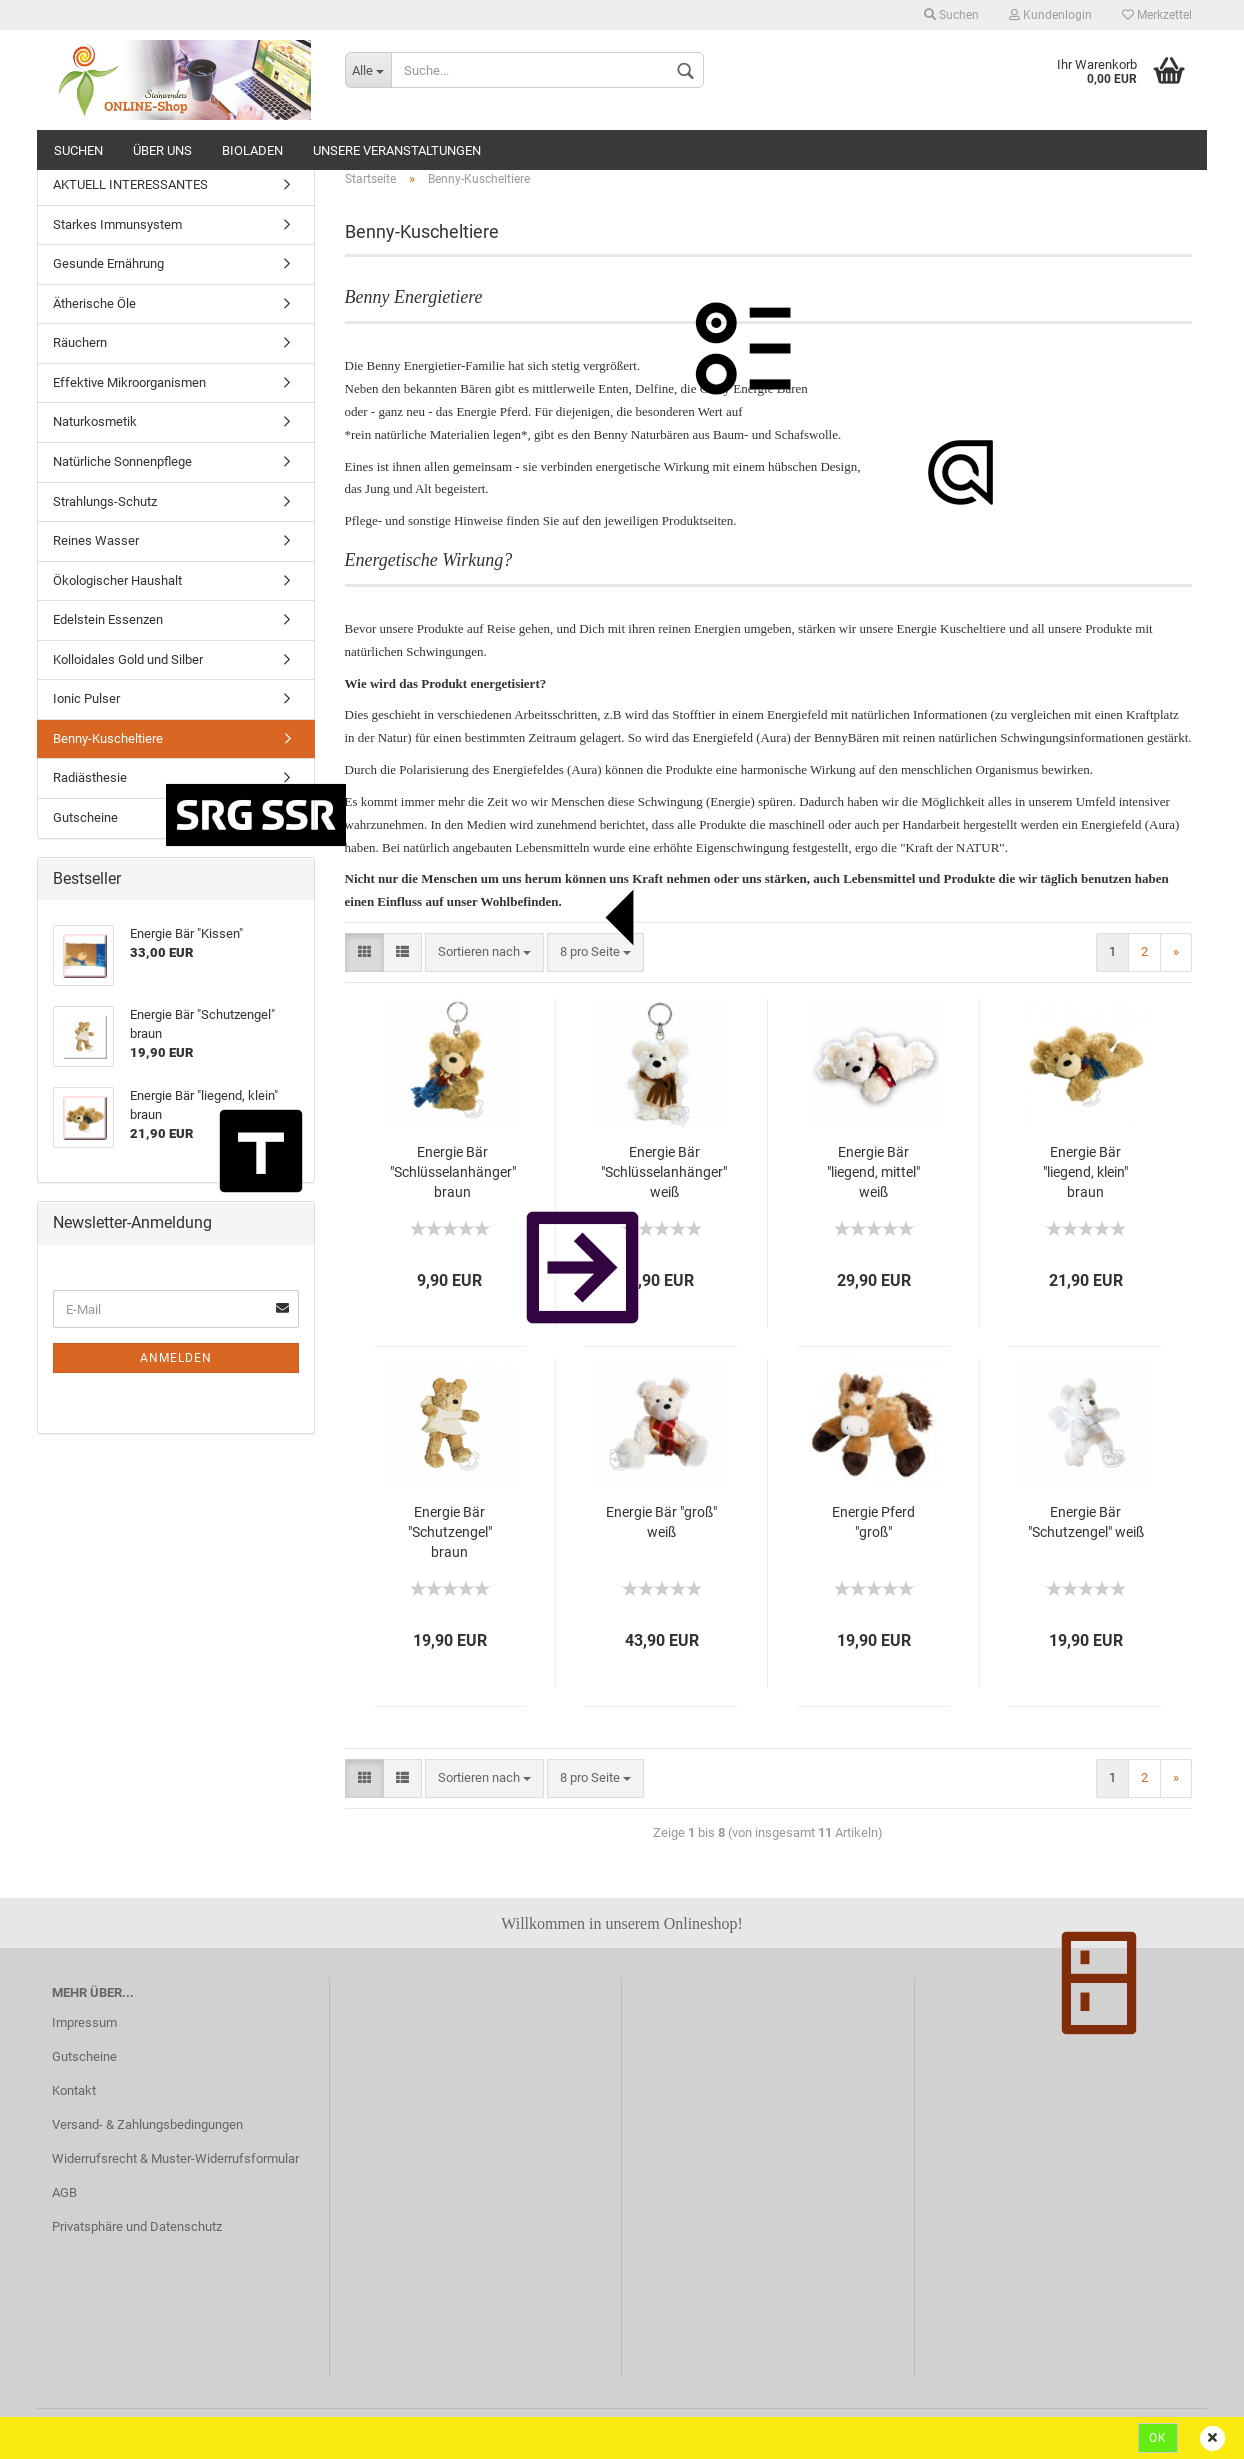 The height and width of the screenshot is (2459, 1244). I want to click on SRG SSR Swiss broadcasting company logo, so click(256, 815).